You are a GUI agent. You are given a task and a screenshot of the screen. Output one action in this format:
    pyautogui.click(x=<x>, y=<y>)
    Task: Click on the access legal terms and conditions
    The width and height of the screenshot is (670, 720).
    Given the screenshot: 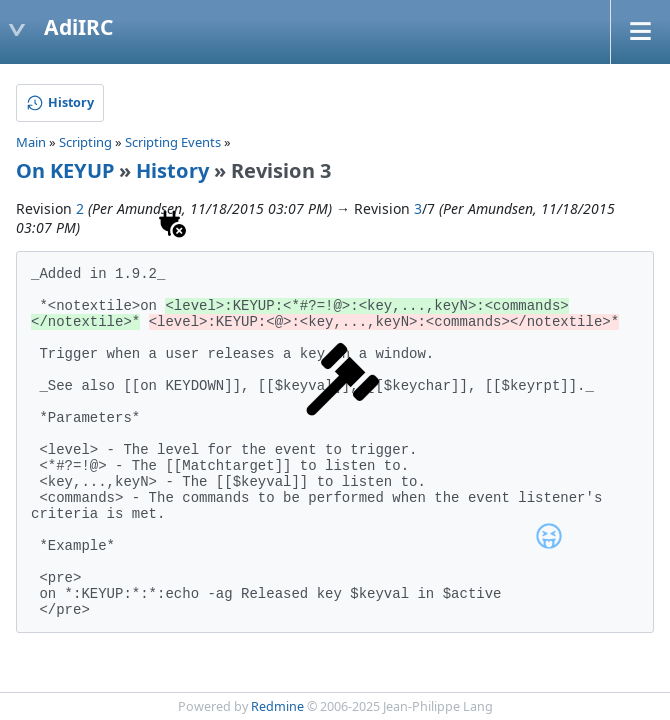 What is the action you would take?
    pyautogui.click(x=340, y=381)
    